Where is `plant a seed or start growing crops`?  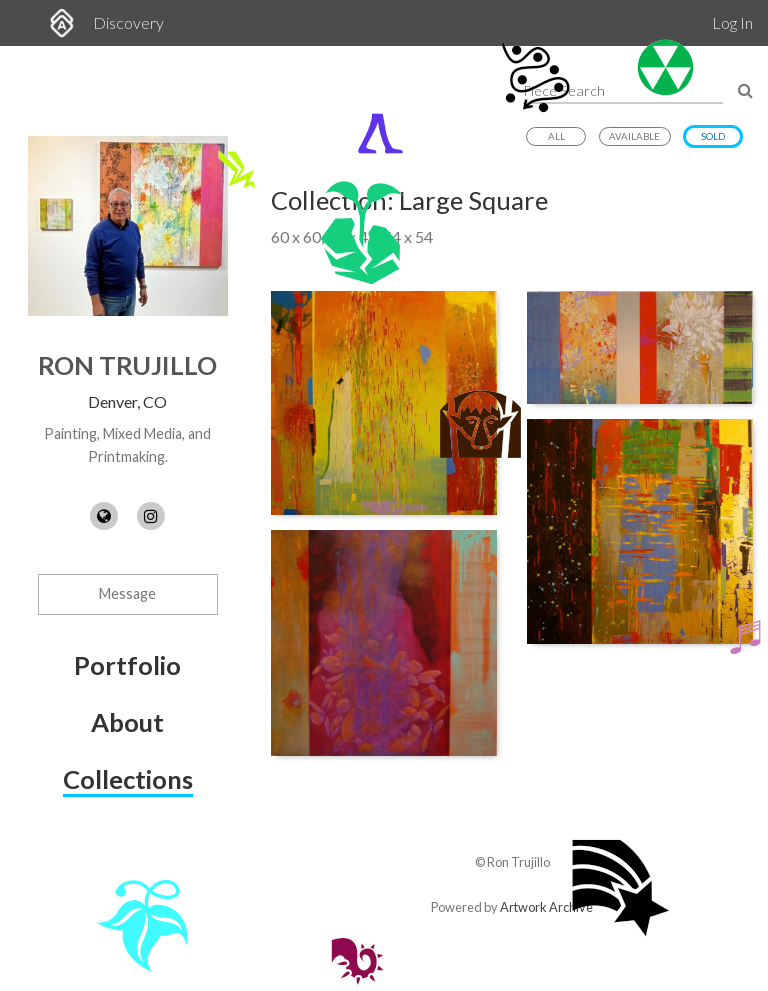 plant a seed or start growing crops is located at coordinates (363, 232).